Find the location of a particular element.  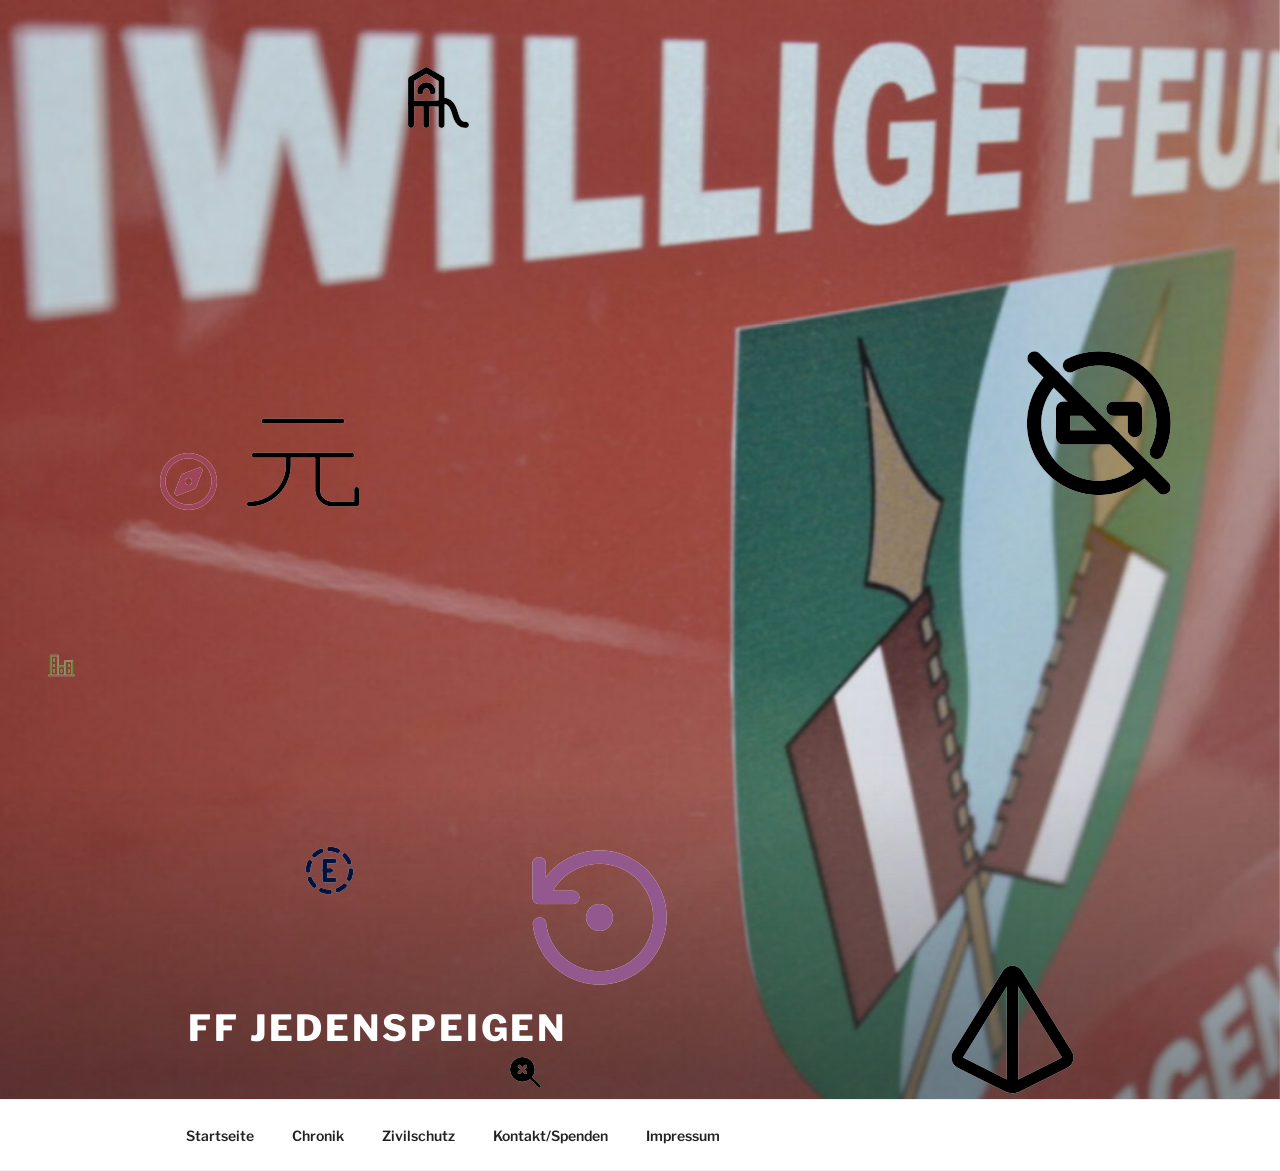

disable picture-in-picture mode is located at coordinates (1099, 423).